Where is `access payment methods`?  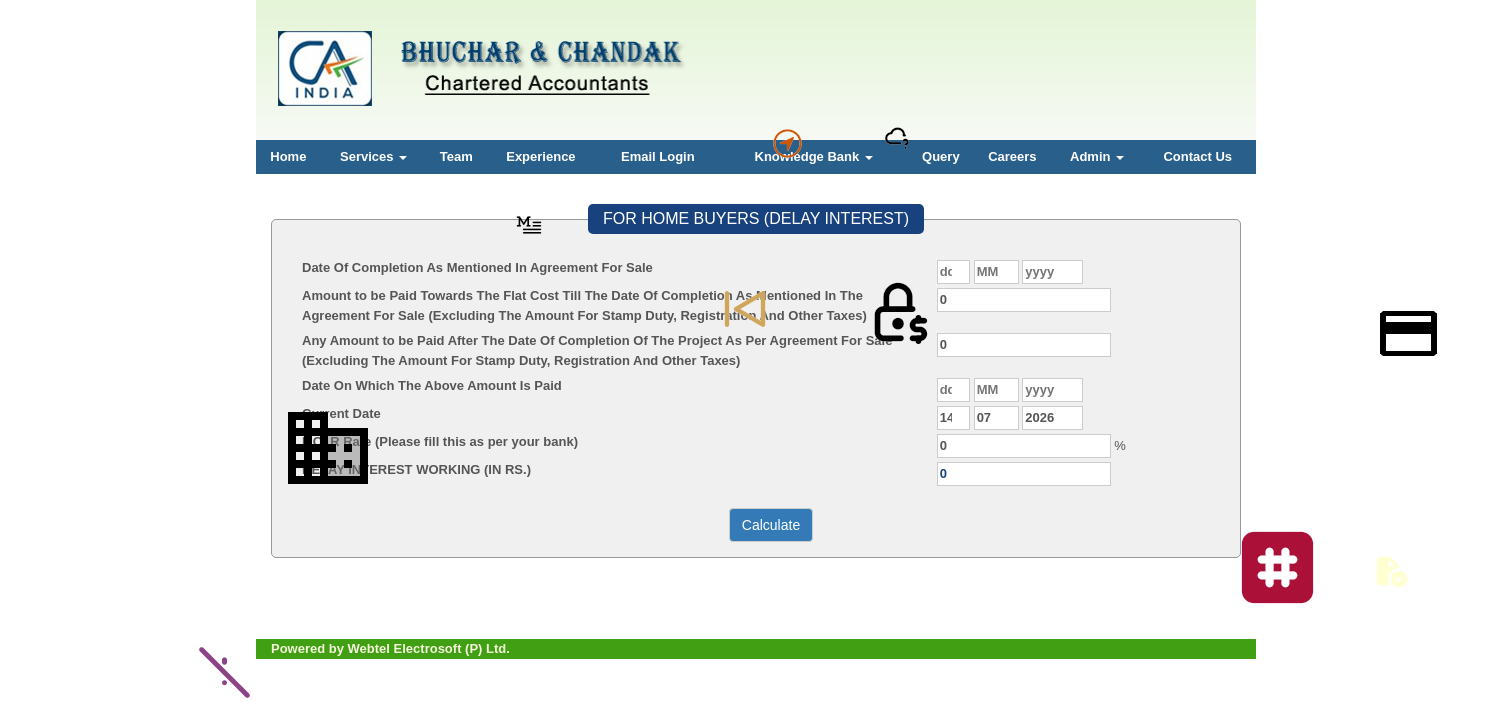 access payment methods is located at coordinates (1408, 333).